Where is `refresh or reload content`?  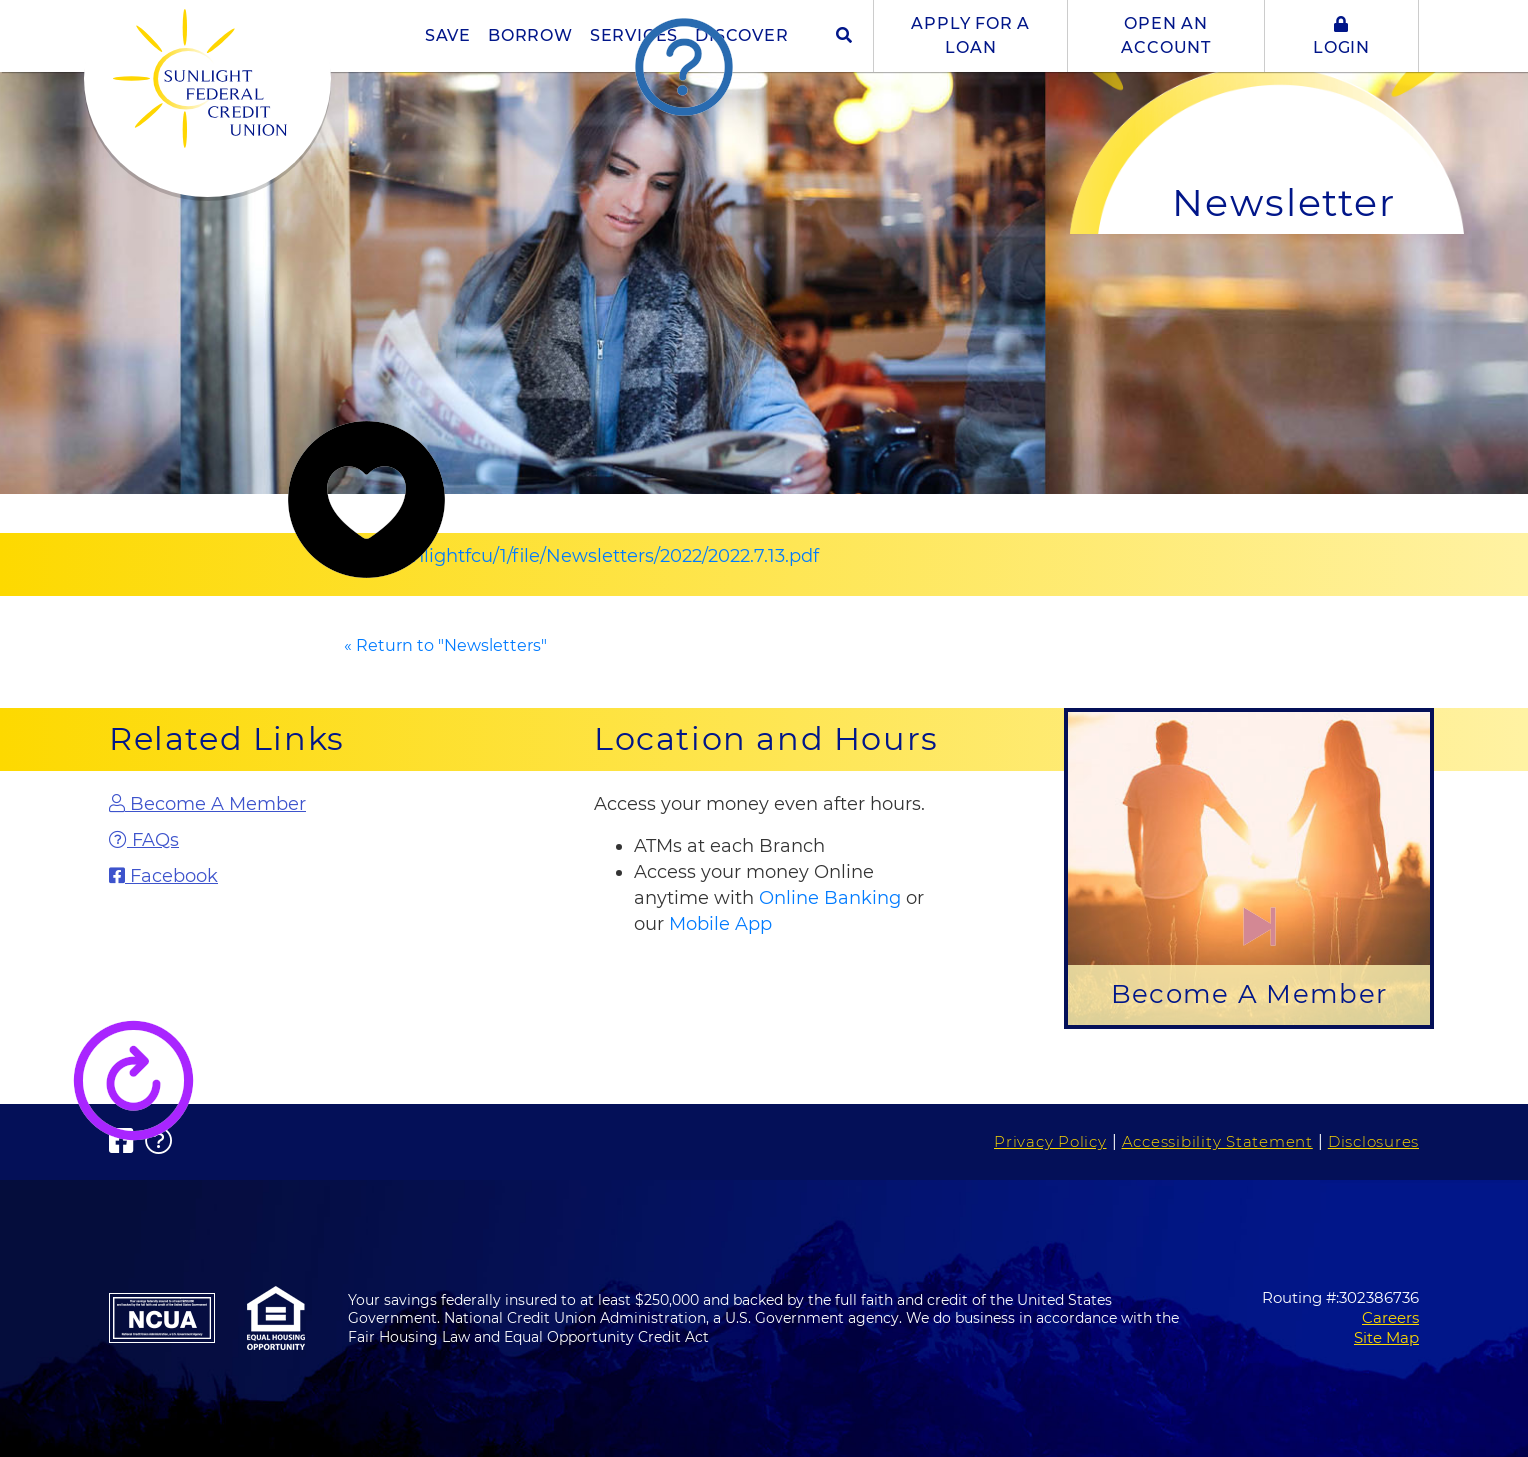 refresh or reload content is located at coordinates (133, 1080).